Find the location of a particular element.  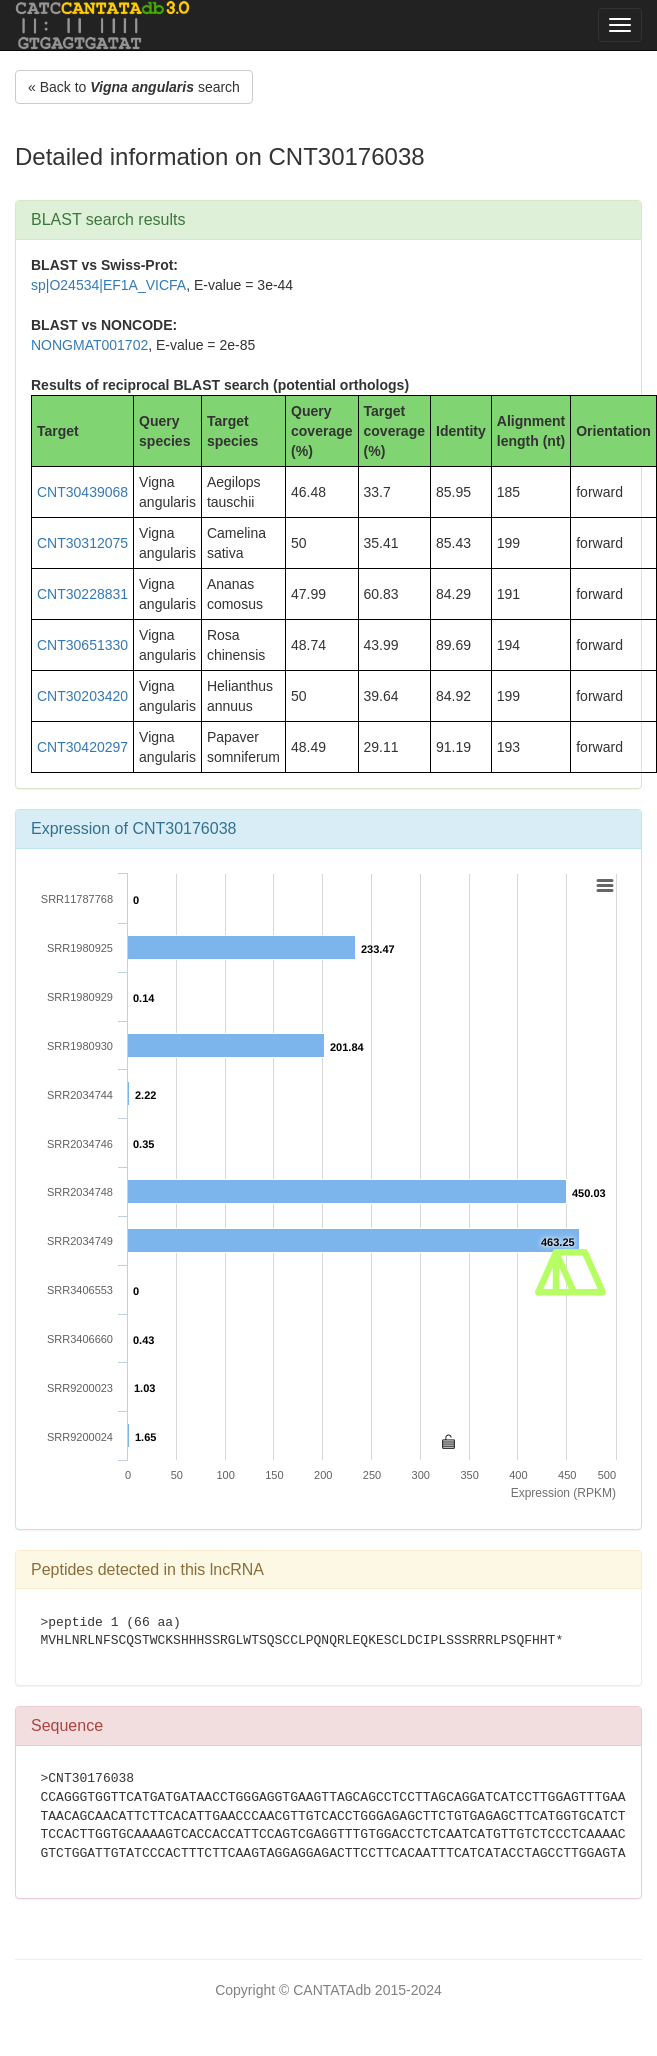

access camping or outdoor activity features is located at coordinates (570, 1274).